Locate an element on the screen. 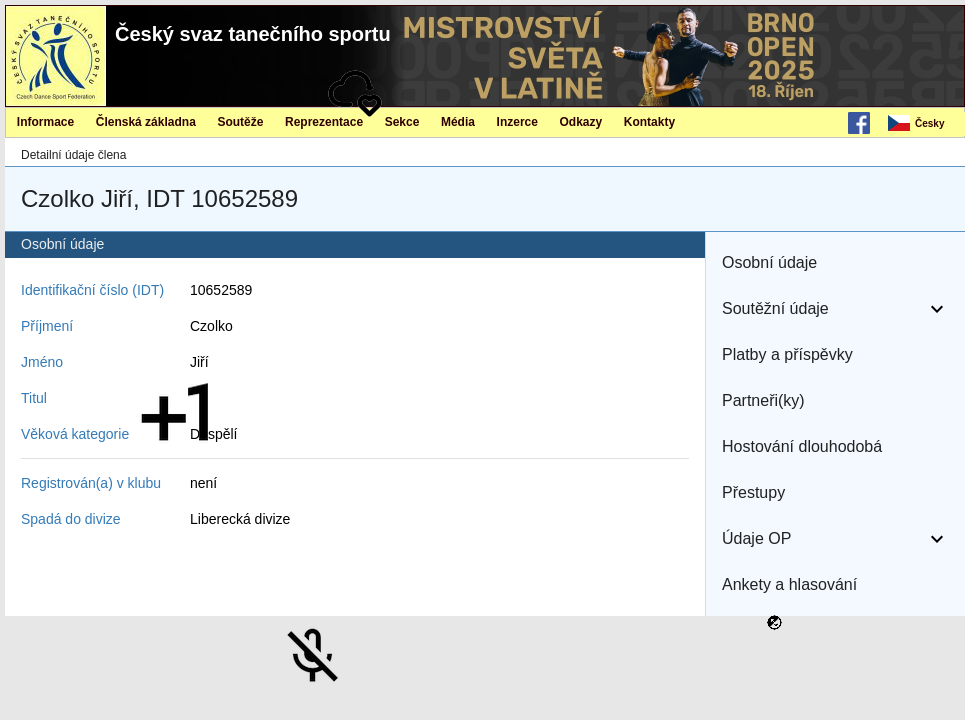 The width and height of the screenshot is (965, 720). add to cloud favorites is located at coordinates (355, 90).